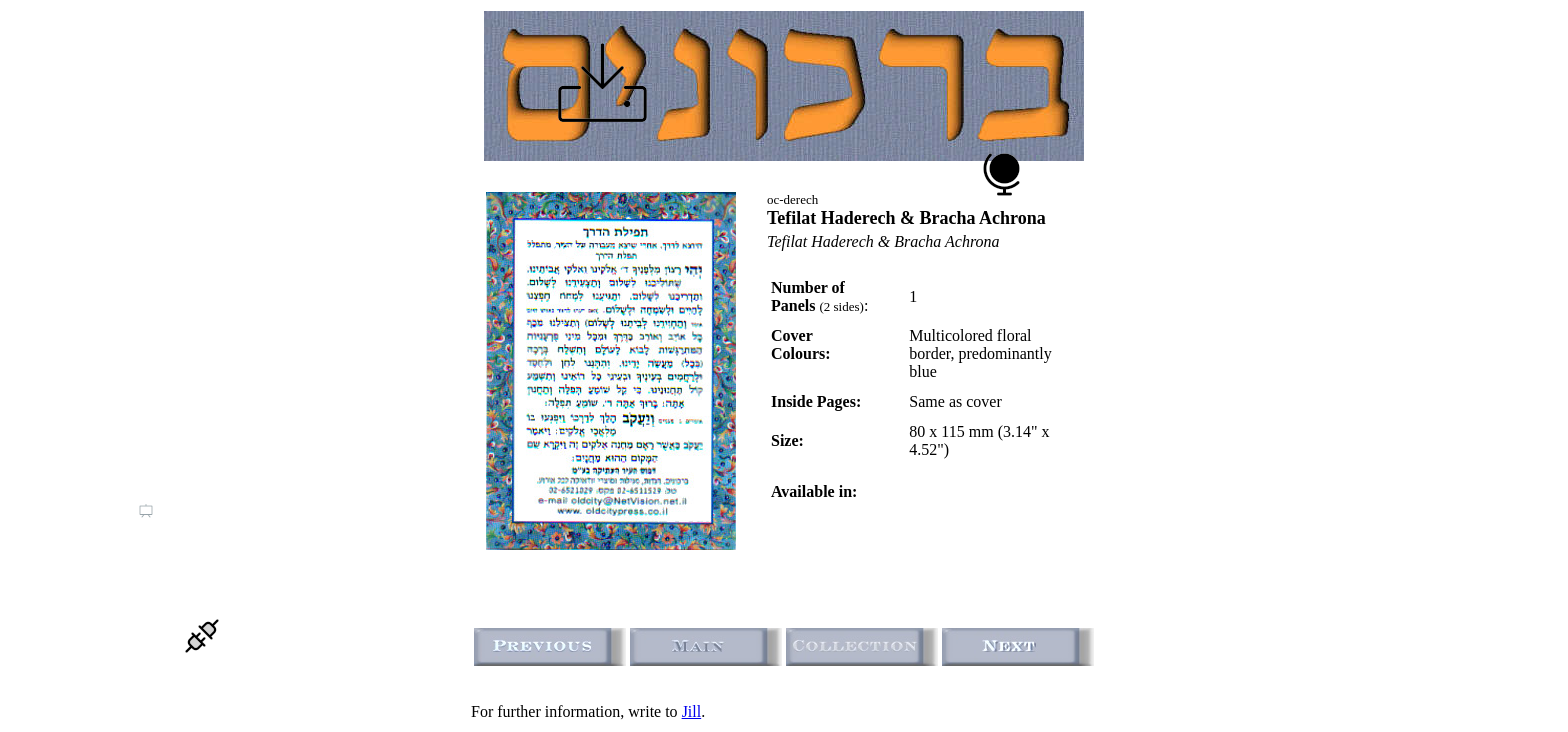 This screenshot has height=732, width=1568. Describe the element at coordinates (602, 87) in the screenshot. I see `download a file to your device` at that location.